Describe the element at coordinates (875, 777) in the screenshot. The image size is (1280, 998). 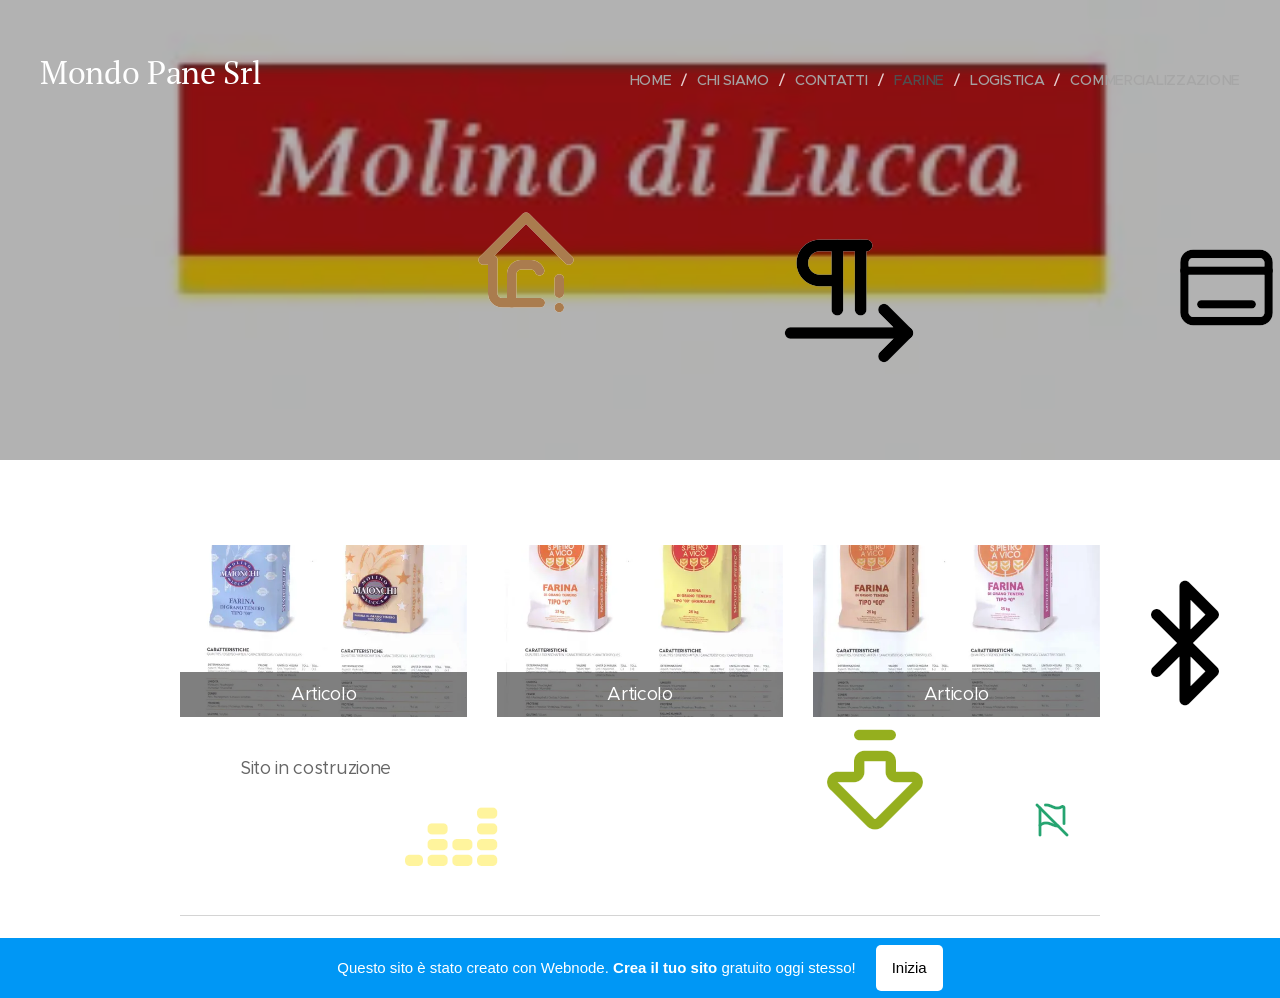
I see `download file to device` at that location.